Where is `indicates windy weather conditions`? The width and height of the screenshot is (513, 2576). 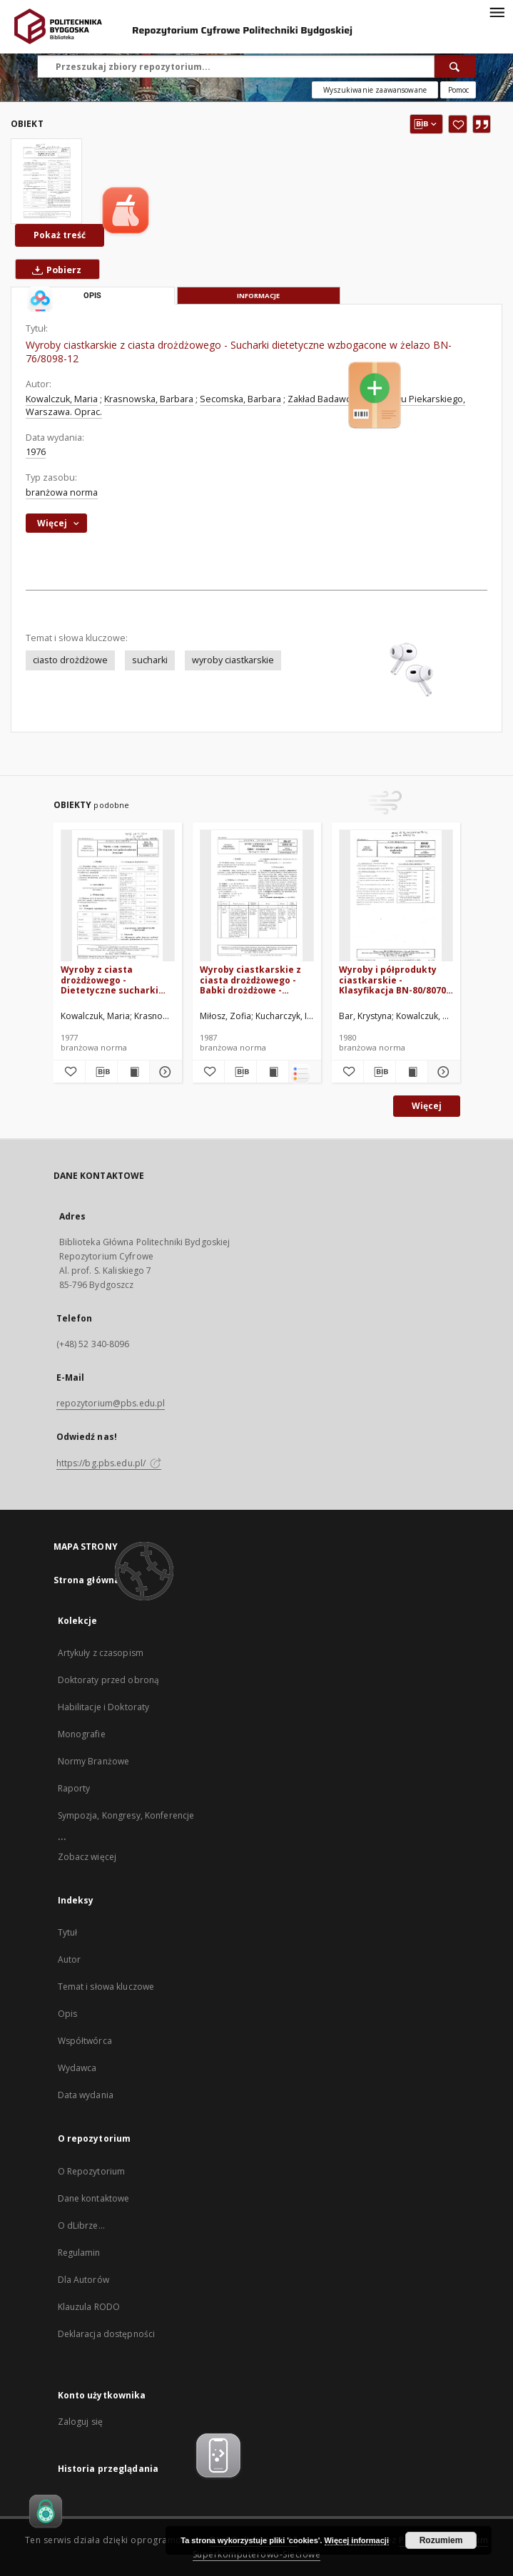 indicates windy weather conditions is located at coordinates (384, 802).